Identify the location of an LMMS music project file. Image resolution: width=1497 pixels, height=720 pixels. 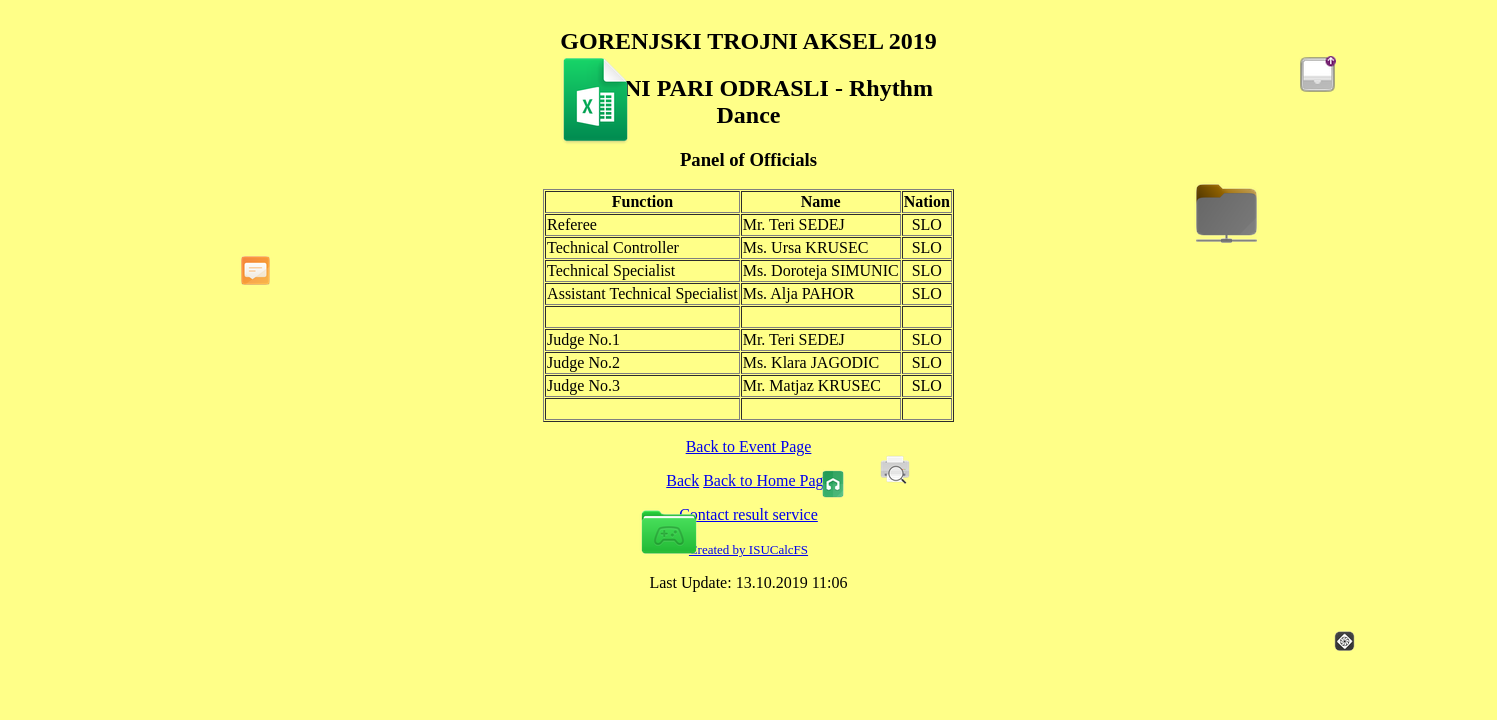
(833, 484).